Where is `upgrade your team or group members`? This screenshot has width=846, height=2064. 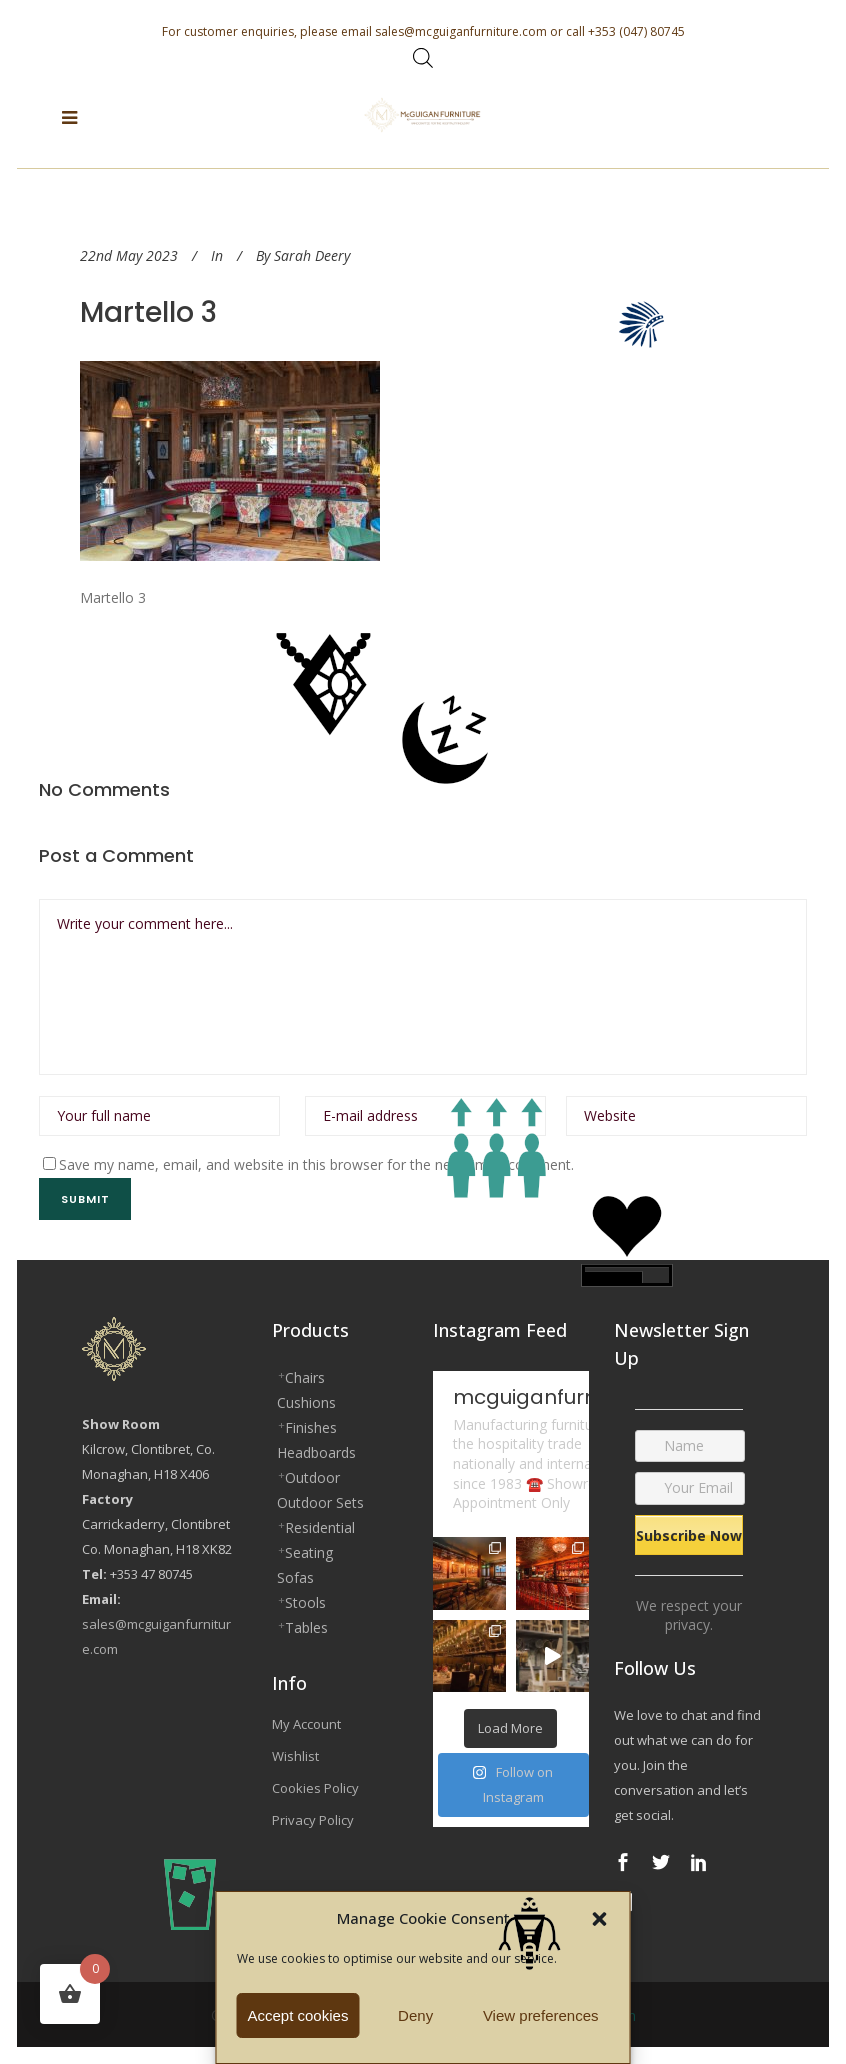
upgrade your team or group members is located at coordinates (496, 1147).